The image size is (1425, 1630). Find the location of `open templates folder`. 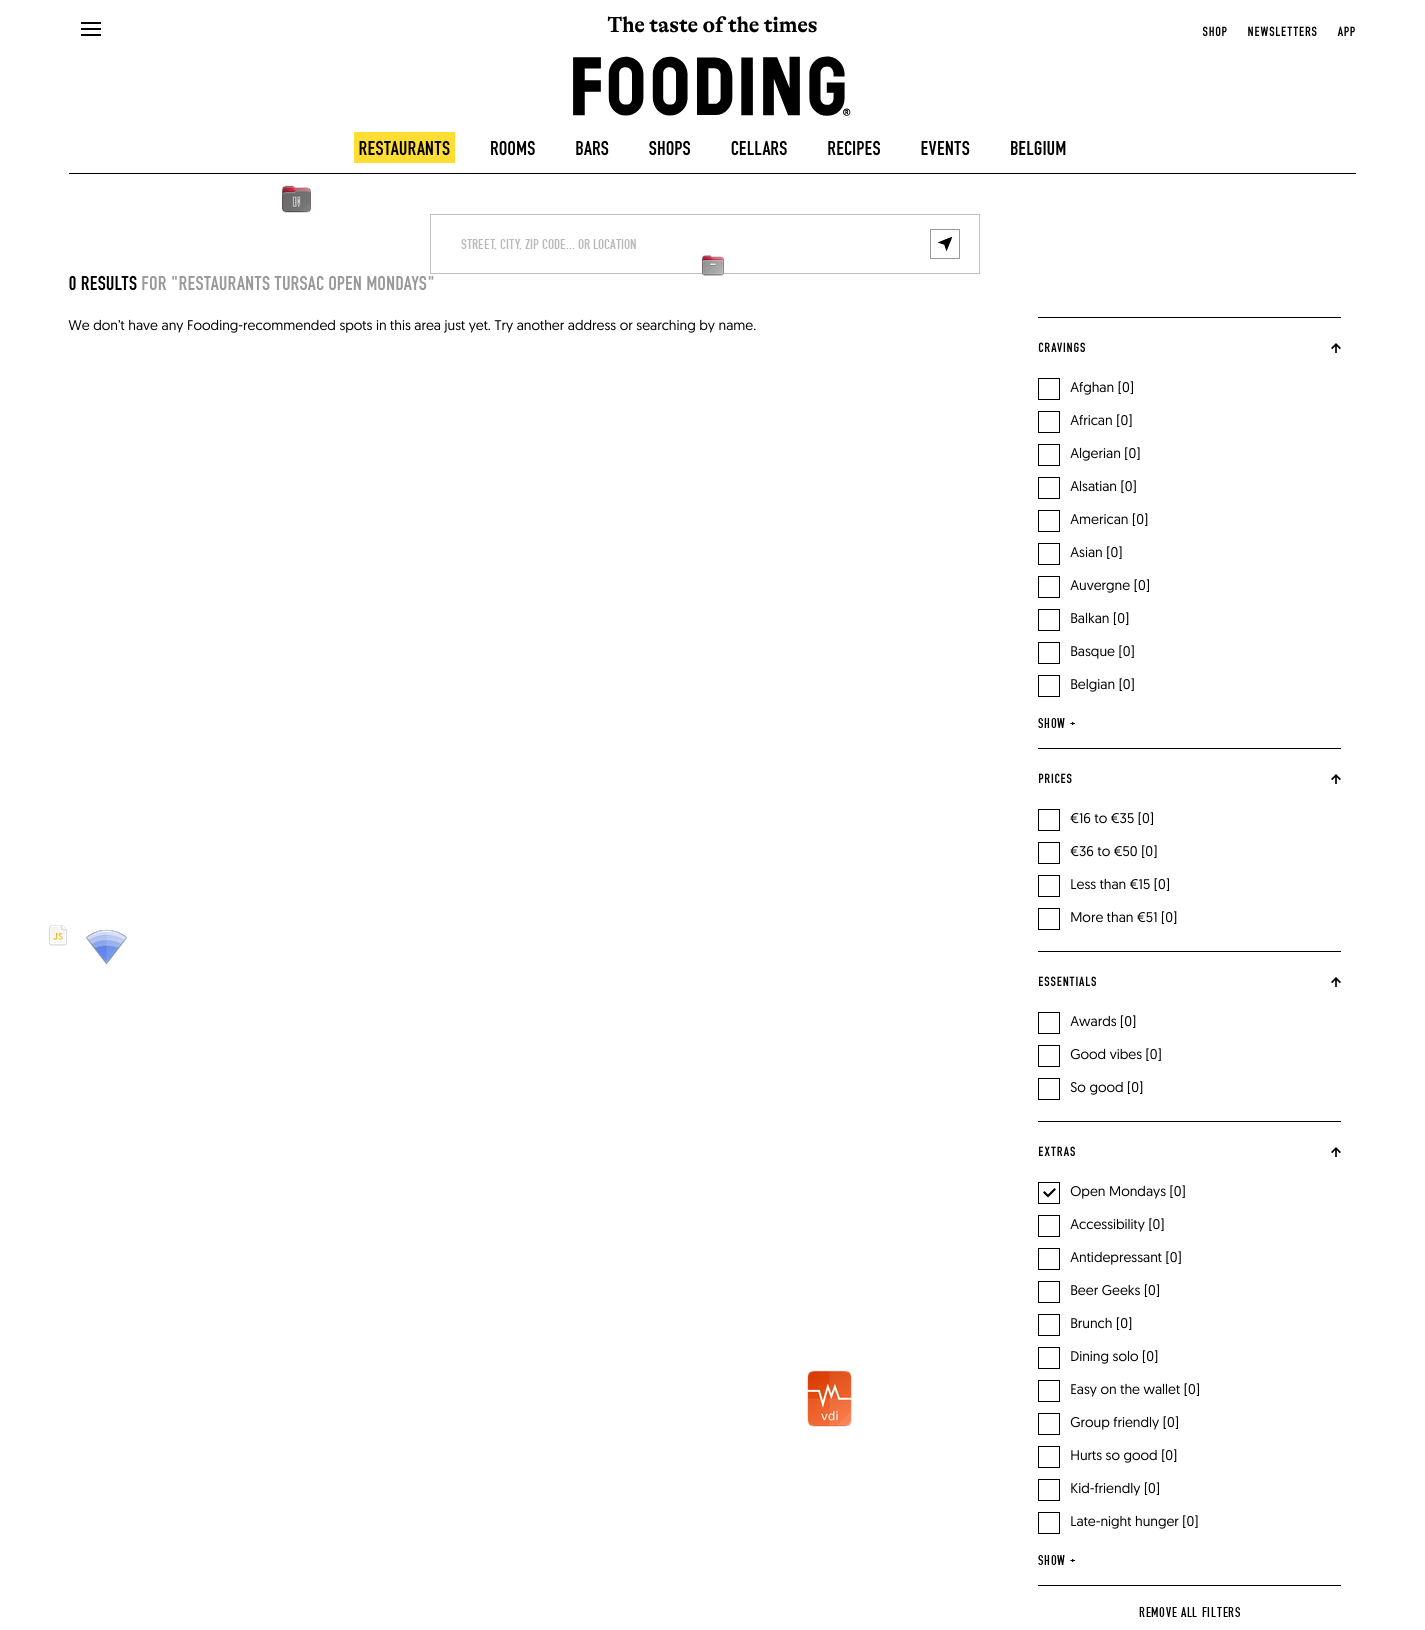

open templates folder is located at coordinates (296, 198).